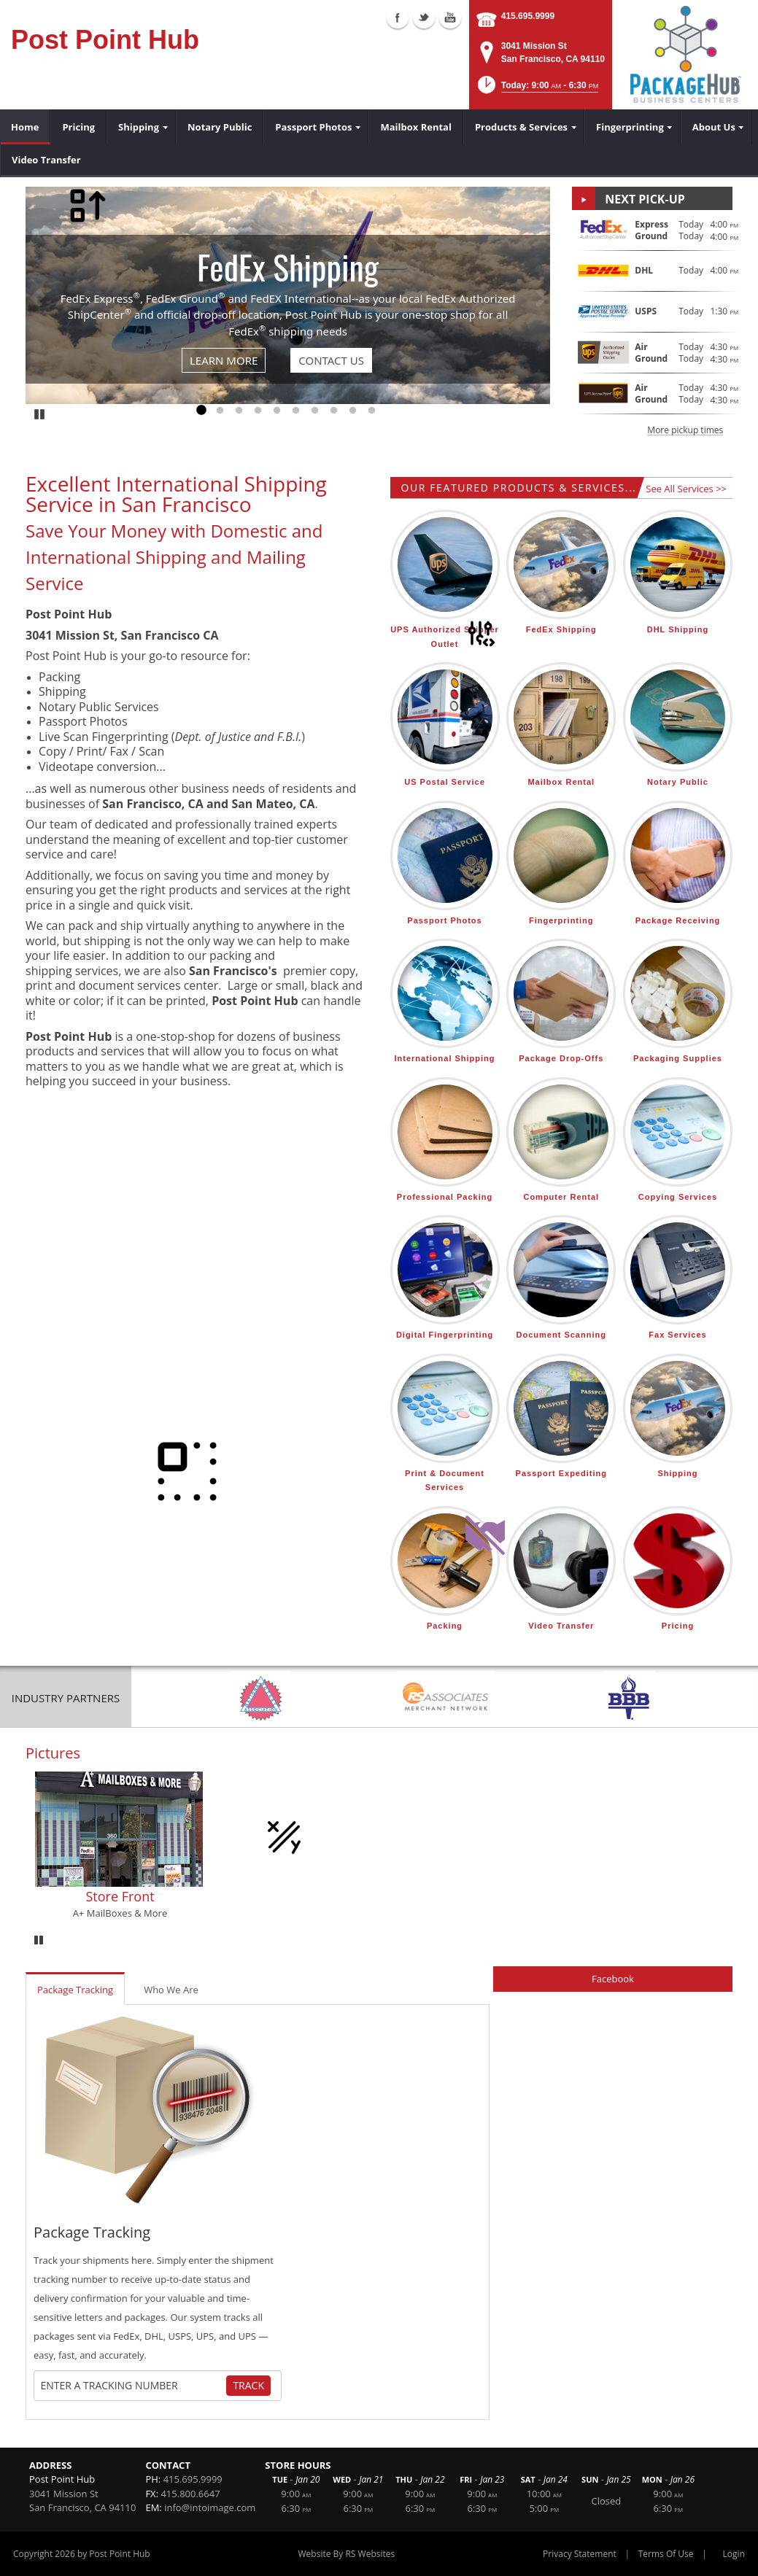 This screenshot has width=758, height=2576. I want to click on align content to top-left corner, so click(187, 1471).